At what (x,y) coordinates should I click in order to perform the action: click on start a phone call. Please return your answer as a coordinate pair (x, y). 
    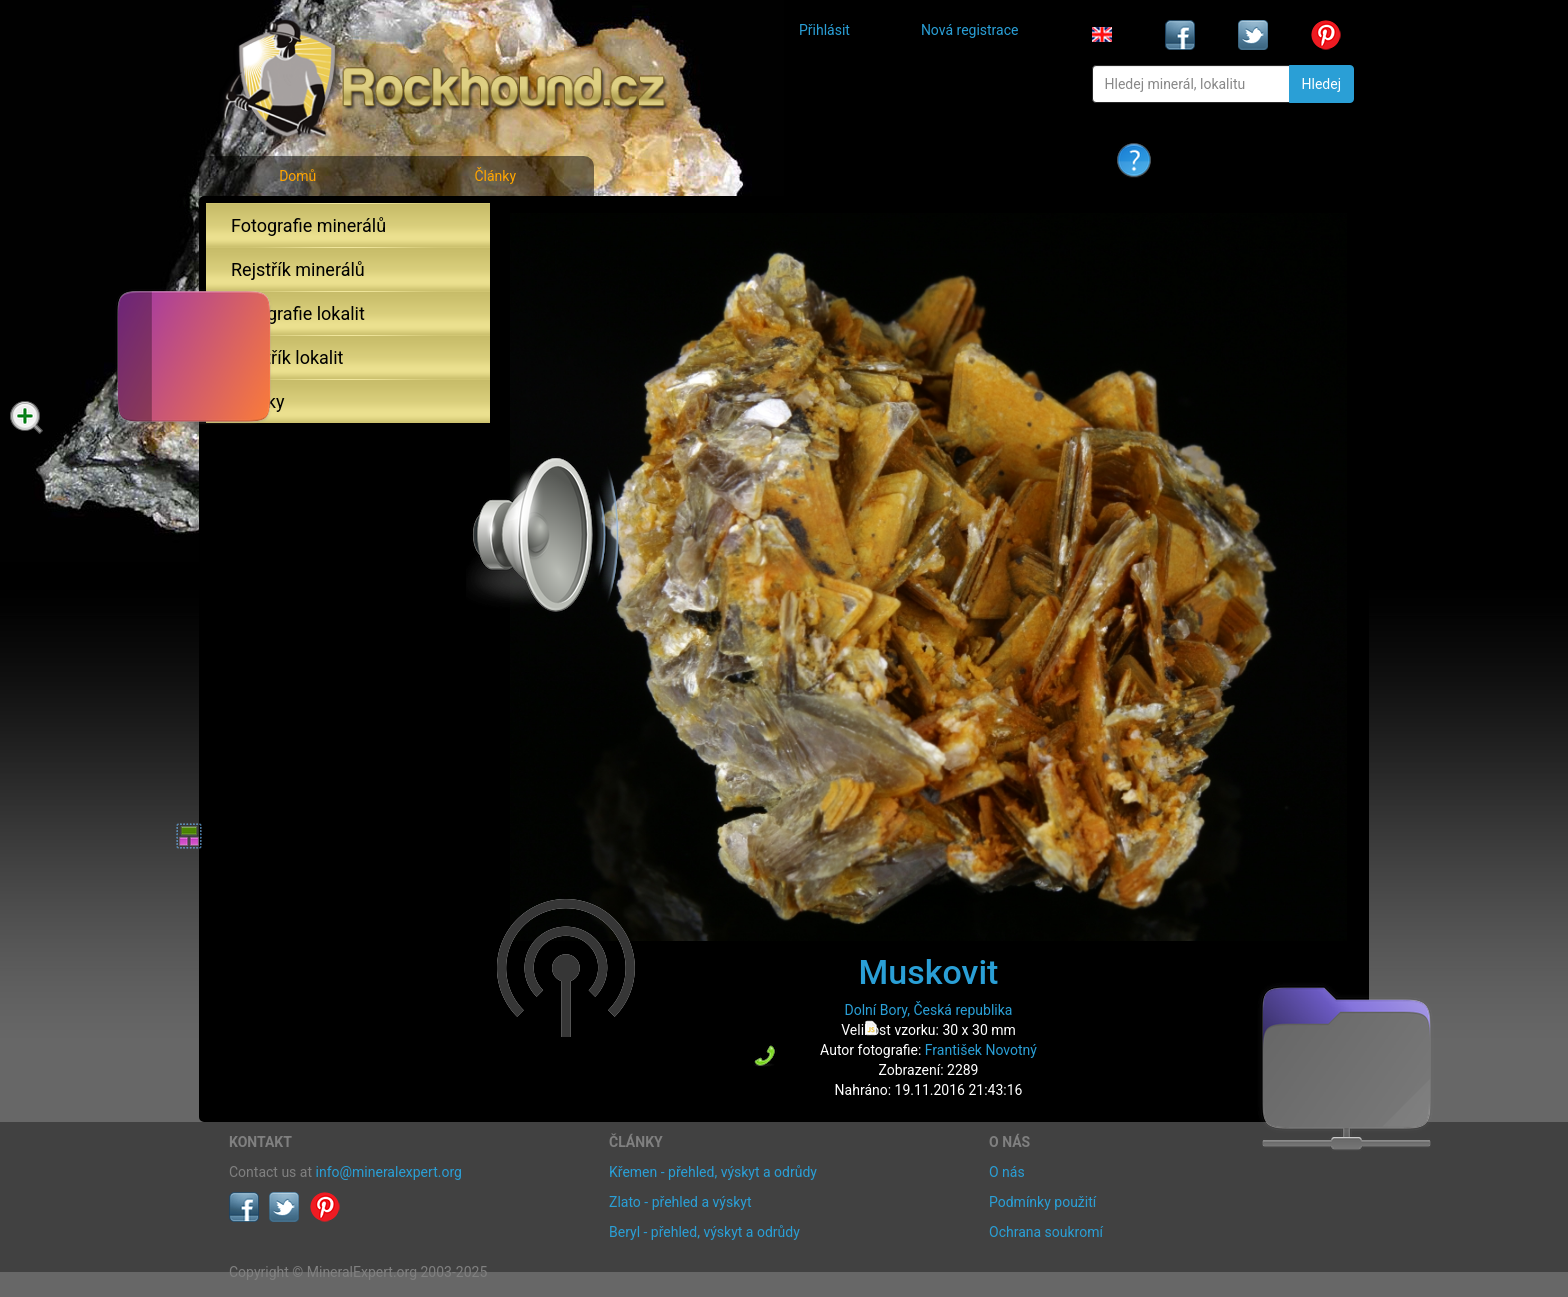
    Looking at the image, I should click on (764, 1056).